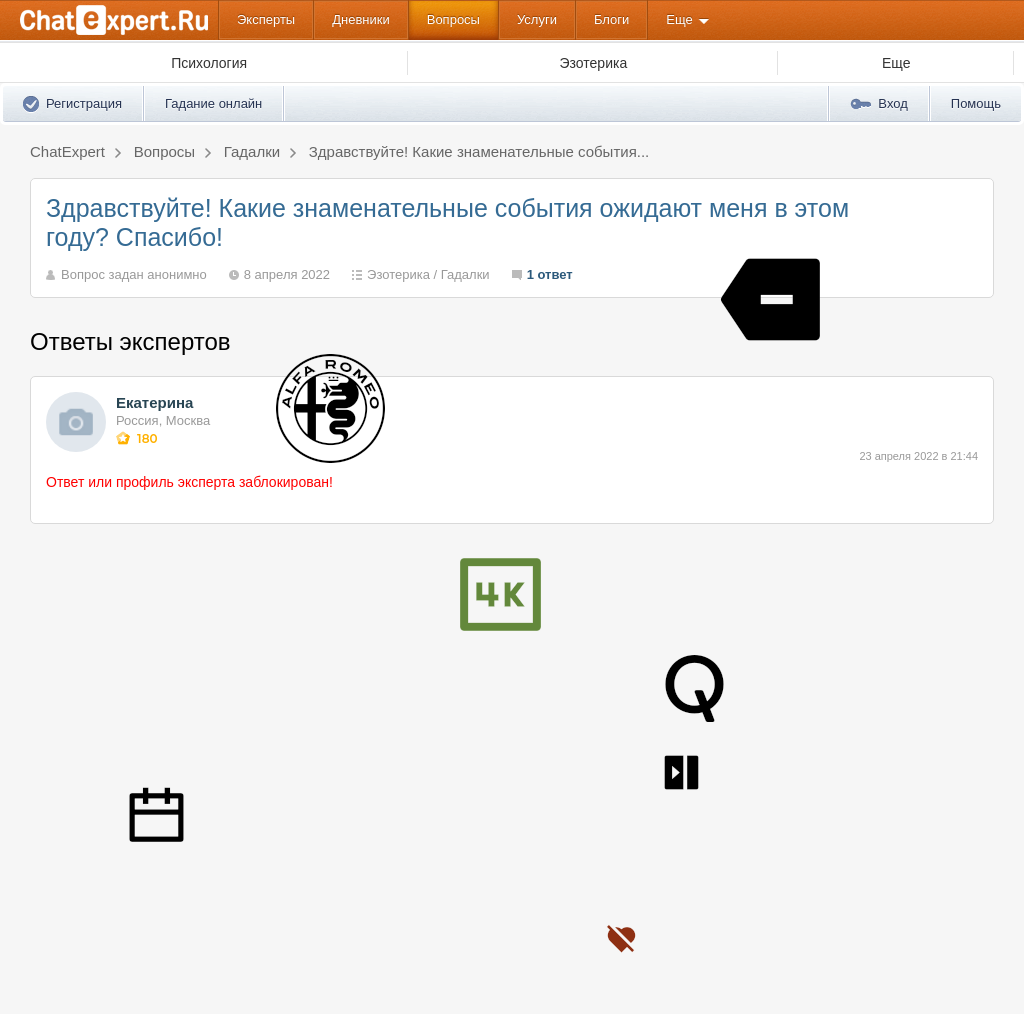 The width and height of the screenshot is (1024, 1014). I want to click on Alfa Romeo brand logo, so click(330, 408).